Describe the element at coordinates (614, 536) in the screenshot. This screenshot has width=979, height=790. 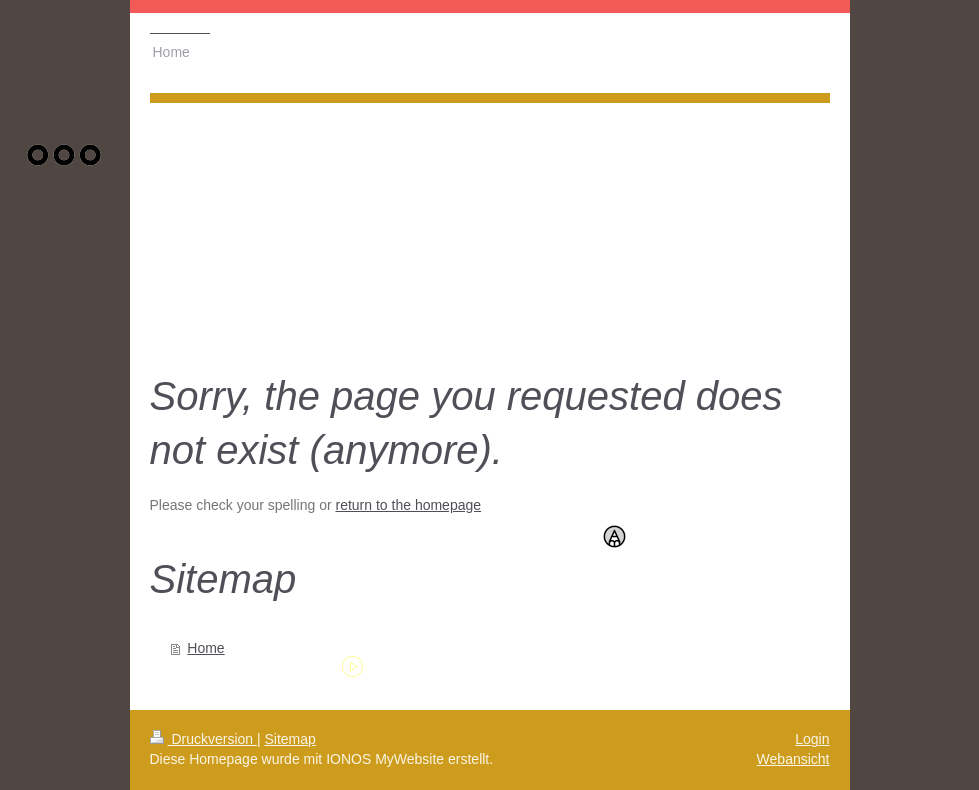
I see `edit or modify content` at that location.